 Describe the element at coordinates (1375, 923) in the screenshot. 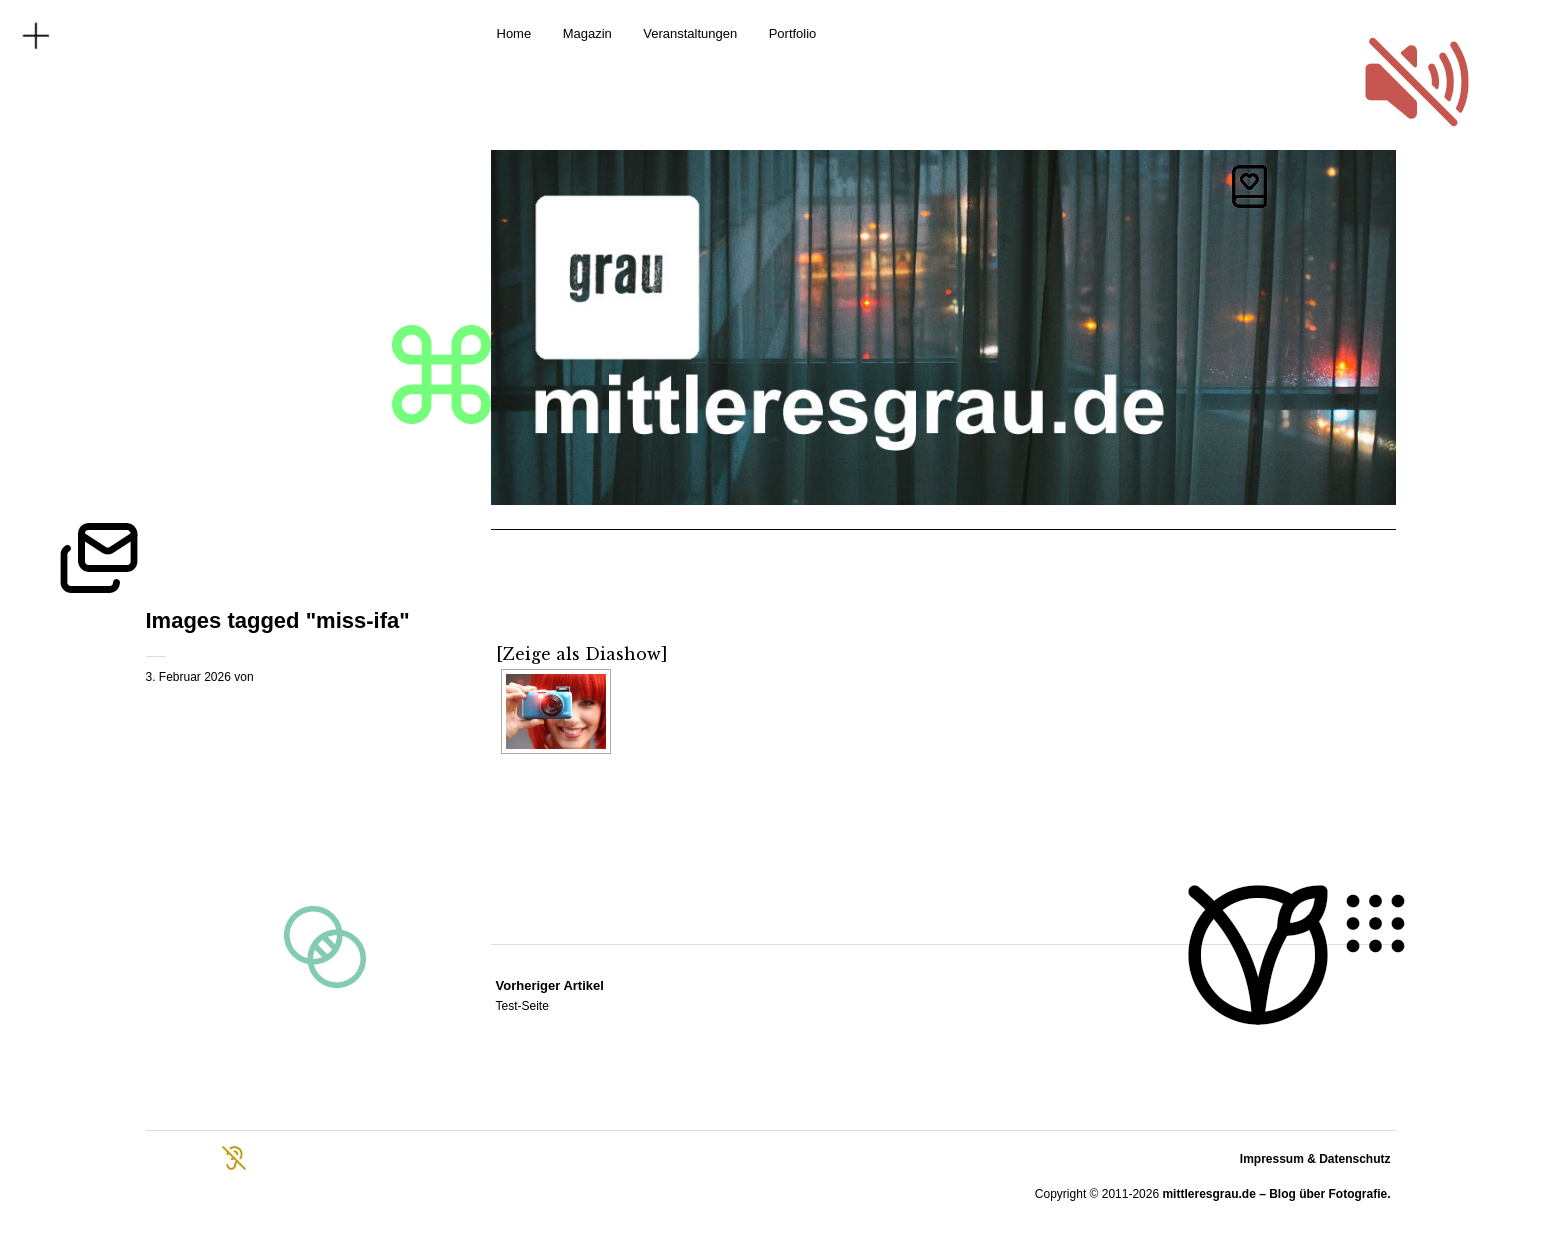

I see `drag to rearrange items` at that location.